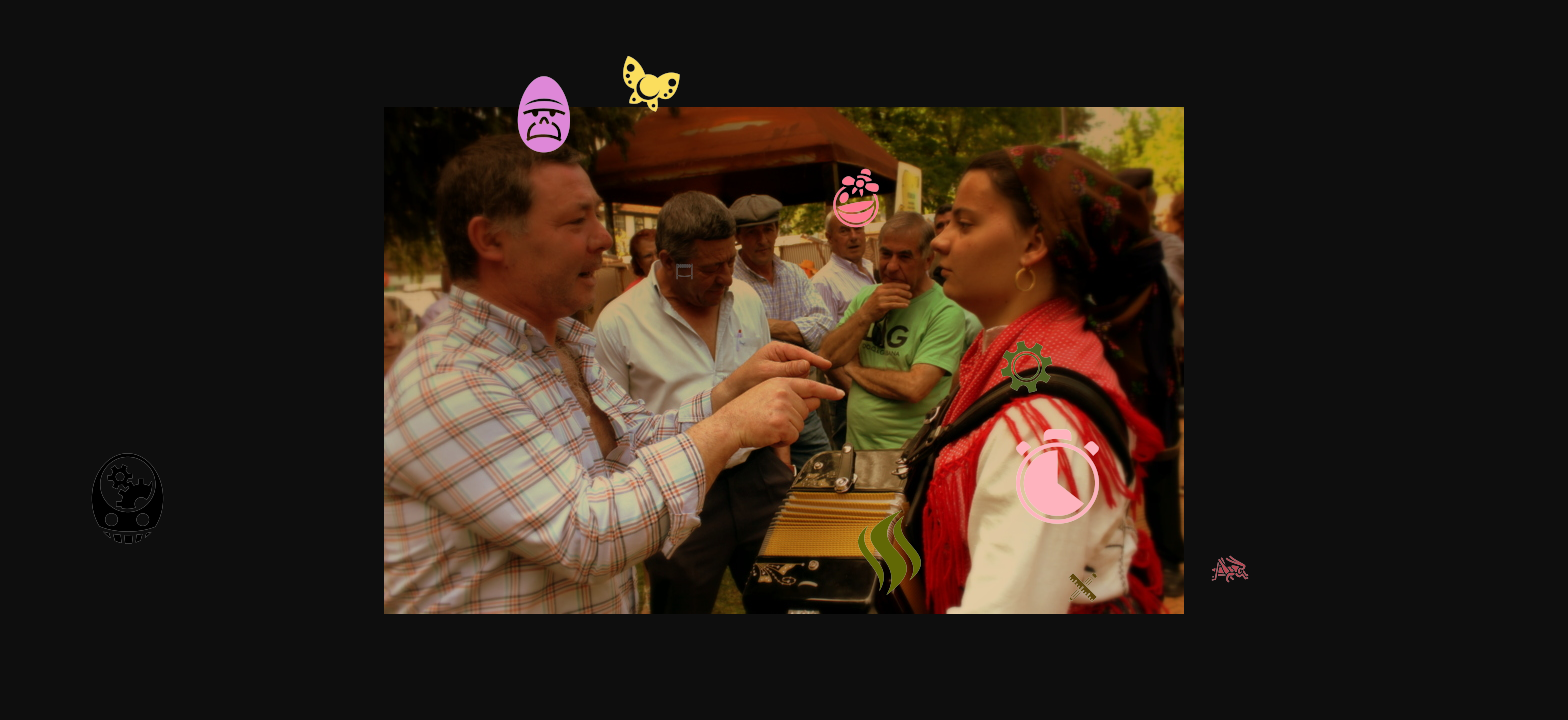  Describe the element at coordinates (1230, 569) in the screenshot. I see `cricket insect icon for nature or wildlife category` at that location.